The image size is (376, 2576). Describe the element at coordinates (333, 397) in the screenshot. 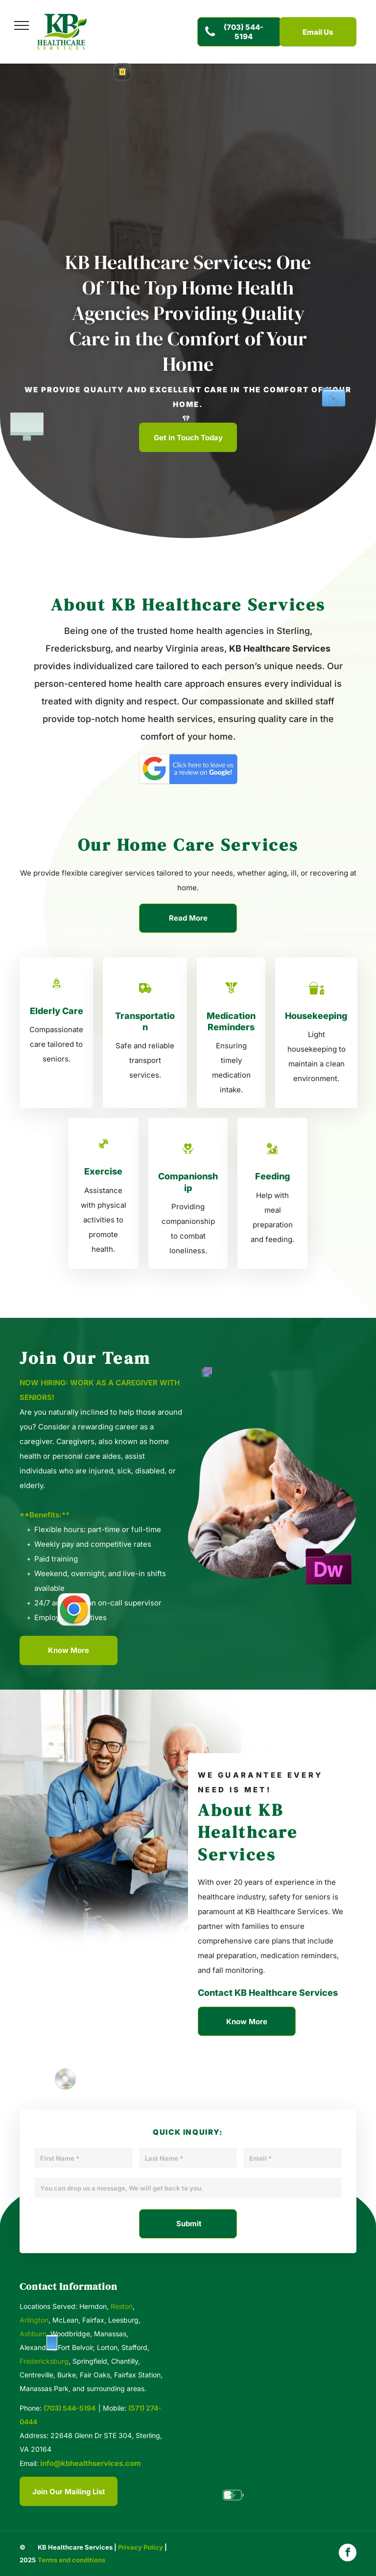

I see `open your recordings folder` at that location.